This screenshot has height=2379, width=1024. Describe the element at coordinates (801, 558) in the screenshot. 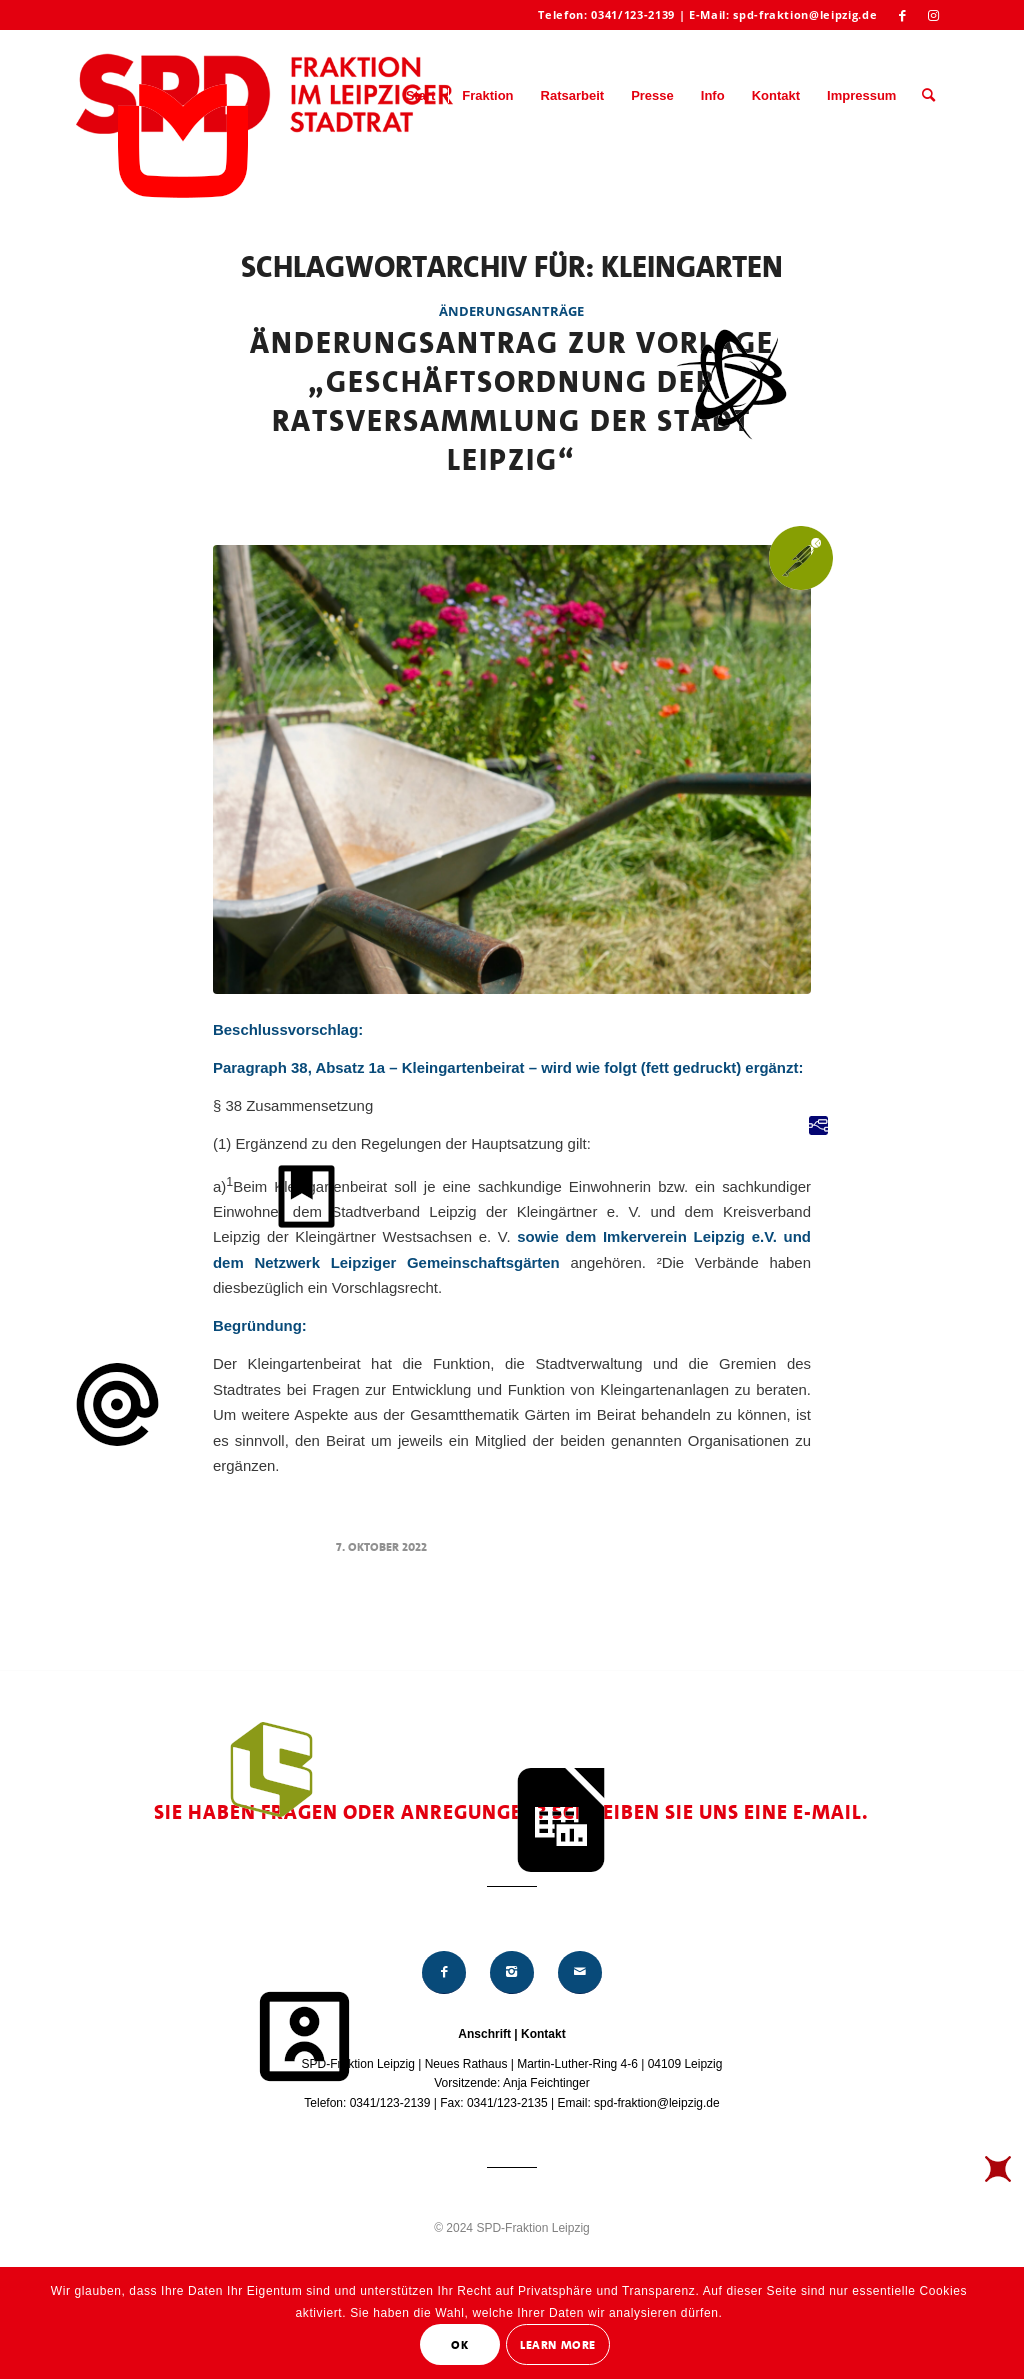

I see `open postman API development tool` at that location.